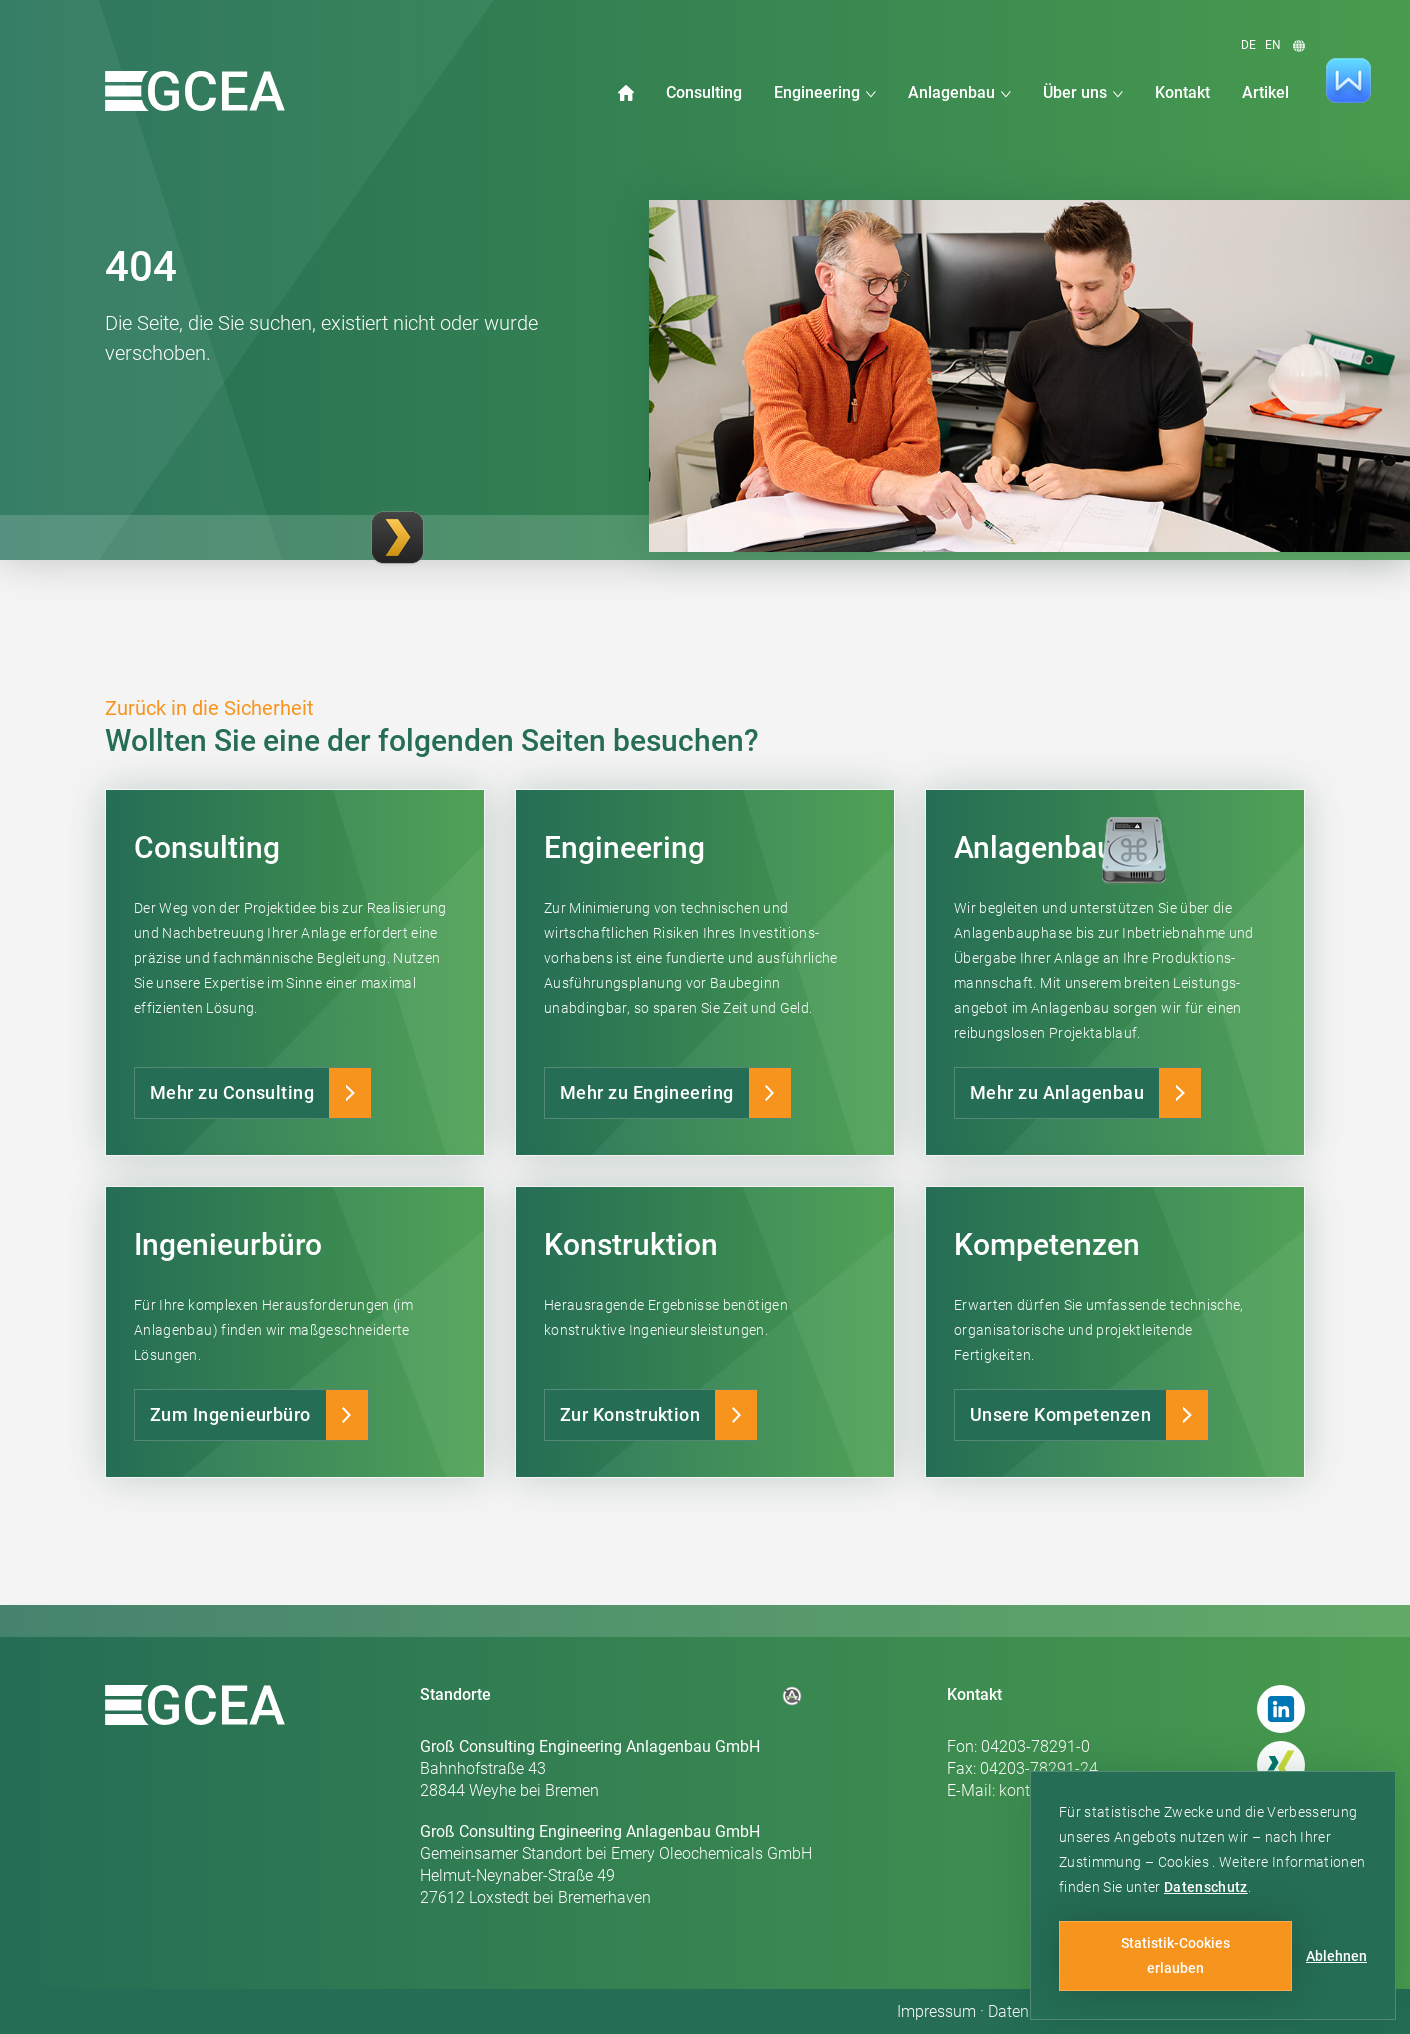  Describe the element at coordinates (1348, 80) in the screenshot. I see `open wps office application` at that location.